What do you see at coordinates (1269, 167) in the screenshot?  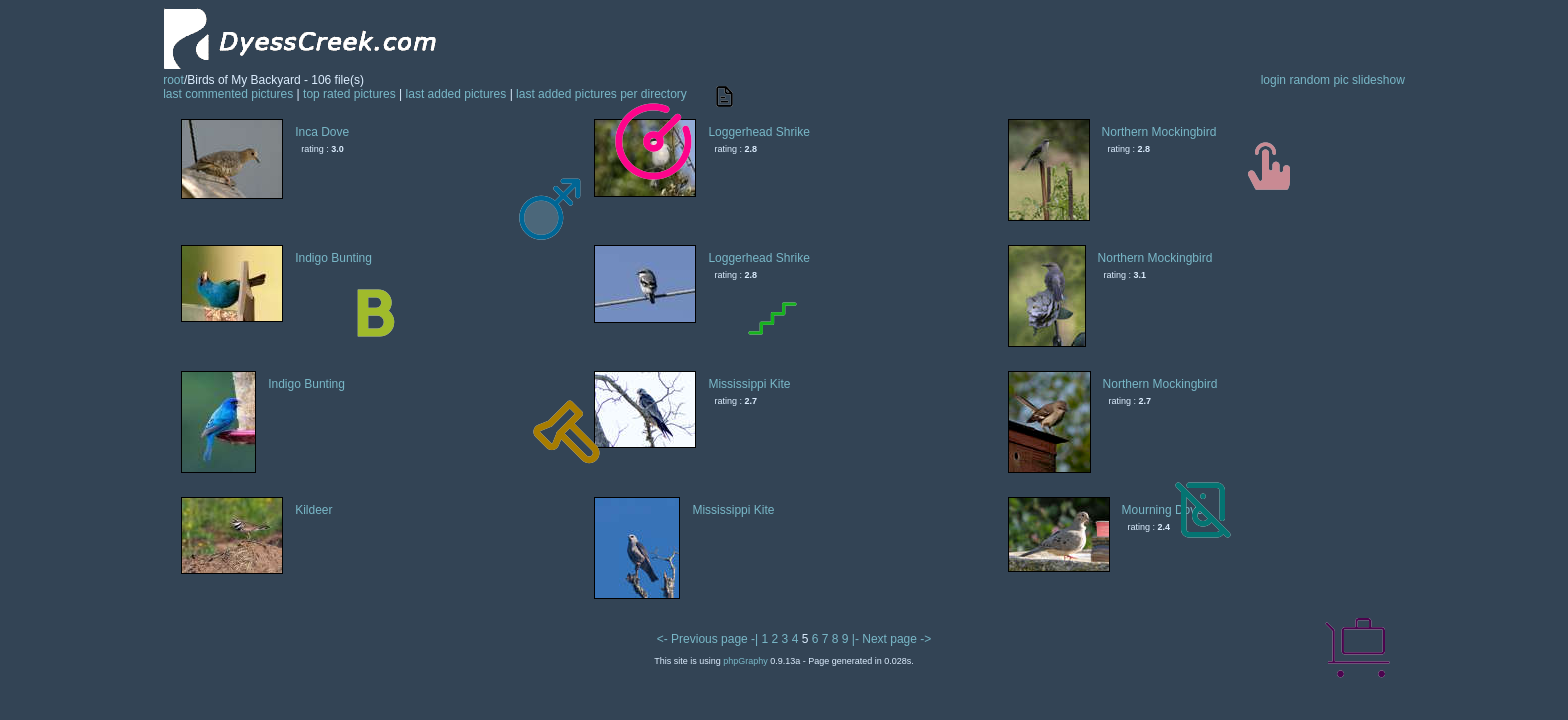 I see `tap to interact with an element` at bounding box center [1269, 167].